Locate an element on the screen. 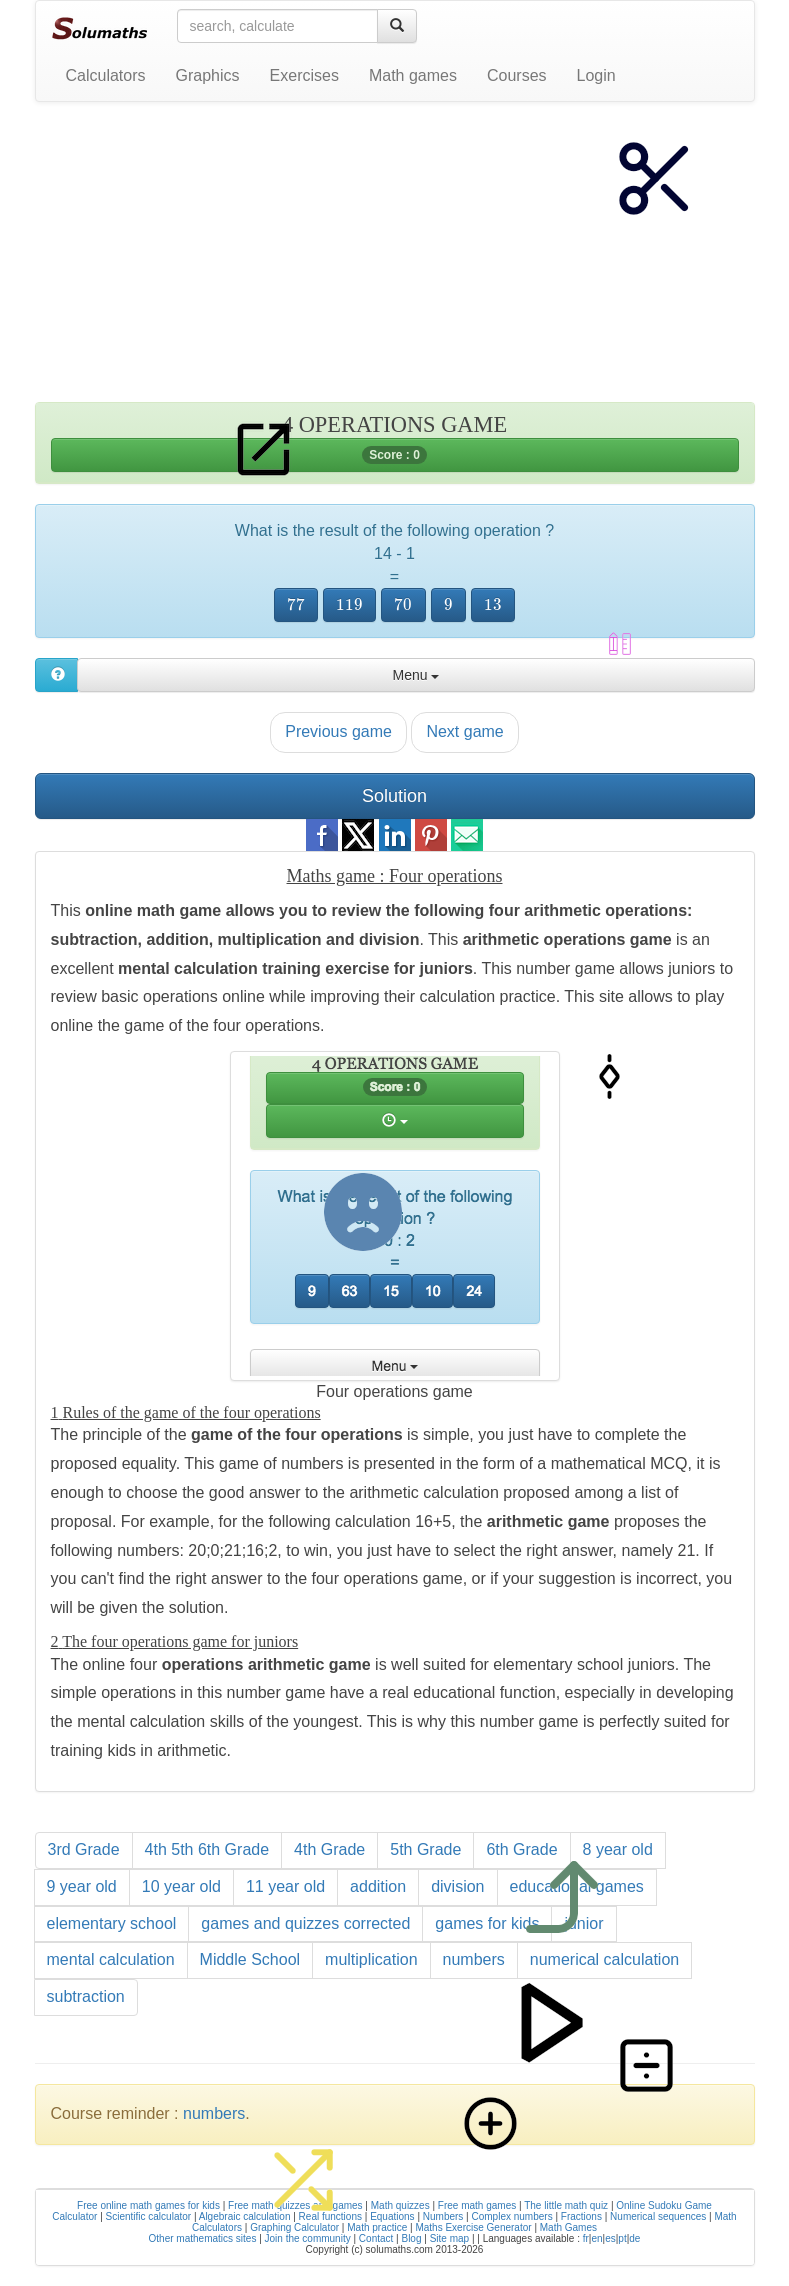 Image resolution: width=789 pixels, height=2286 pixels. shuffle playlist or queue order is located at coordinates (302, 2180).